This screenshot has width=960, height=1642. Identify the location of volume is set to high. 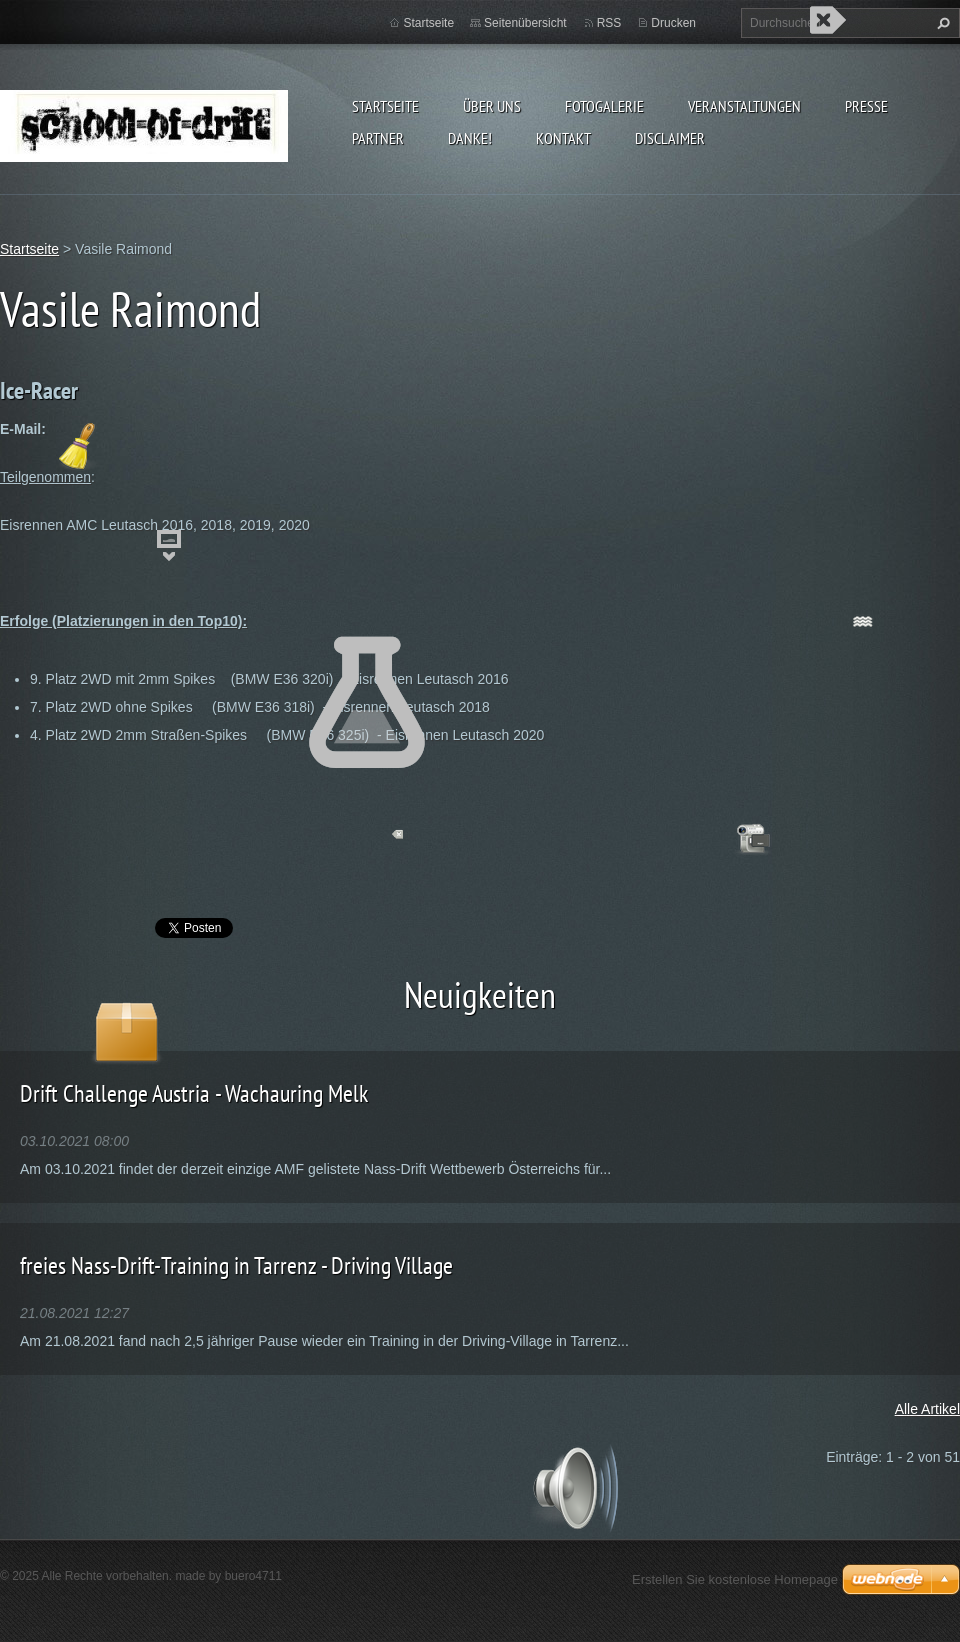
(574, 1488).